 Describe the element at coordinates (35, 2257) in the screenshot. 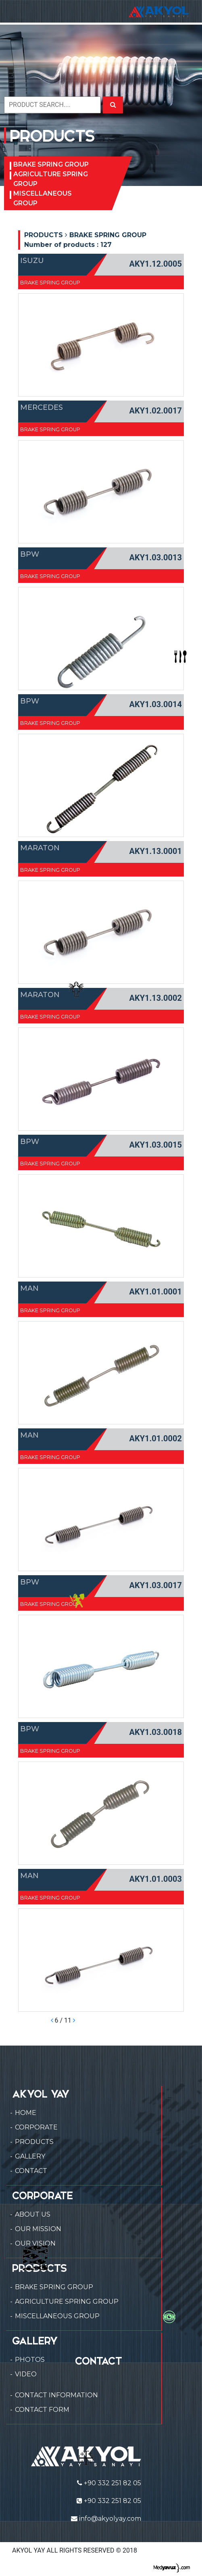

I see `indicates marine life or aquarium feature in a game` at that location.